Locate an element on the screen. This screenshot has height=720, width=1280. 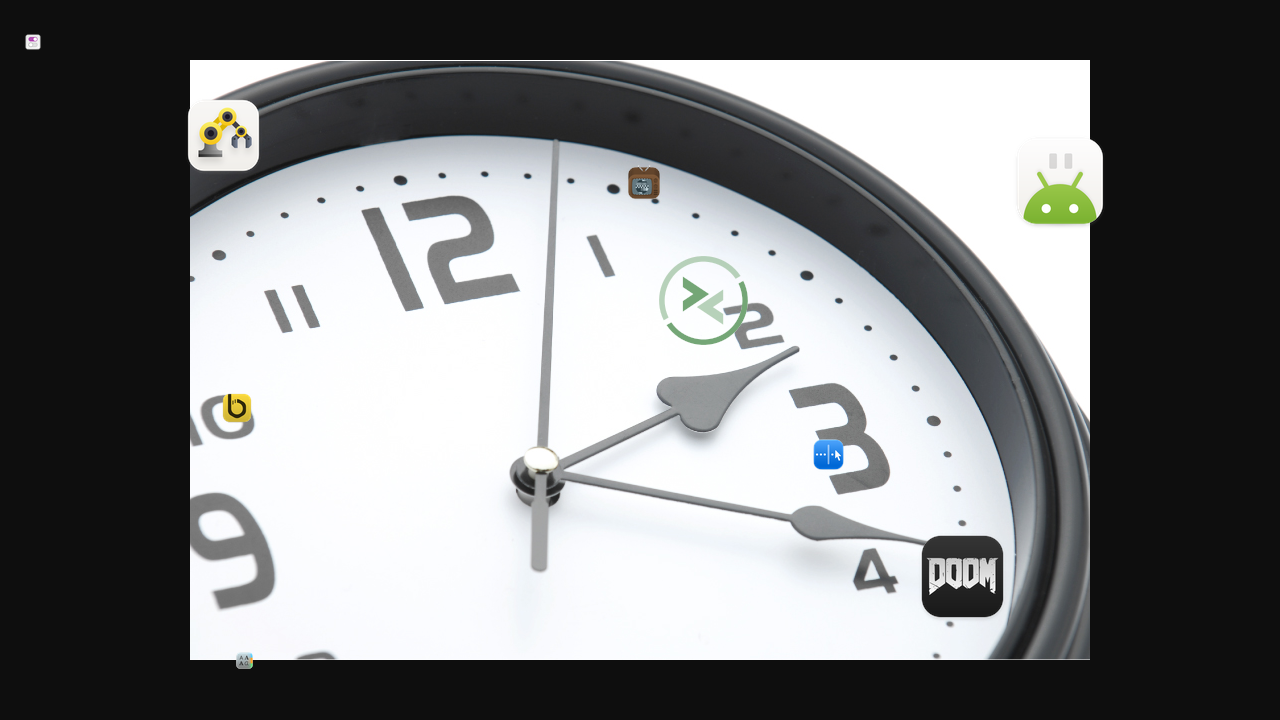
open beekeeper studio database manager is located at coordinates (237, 408).